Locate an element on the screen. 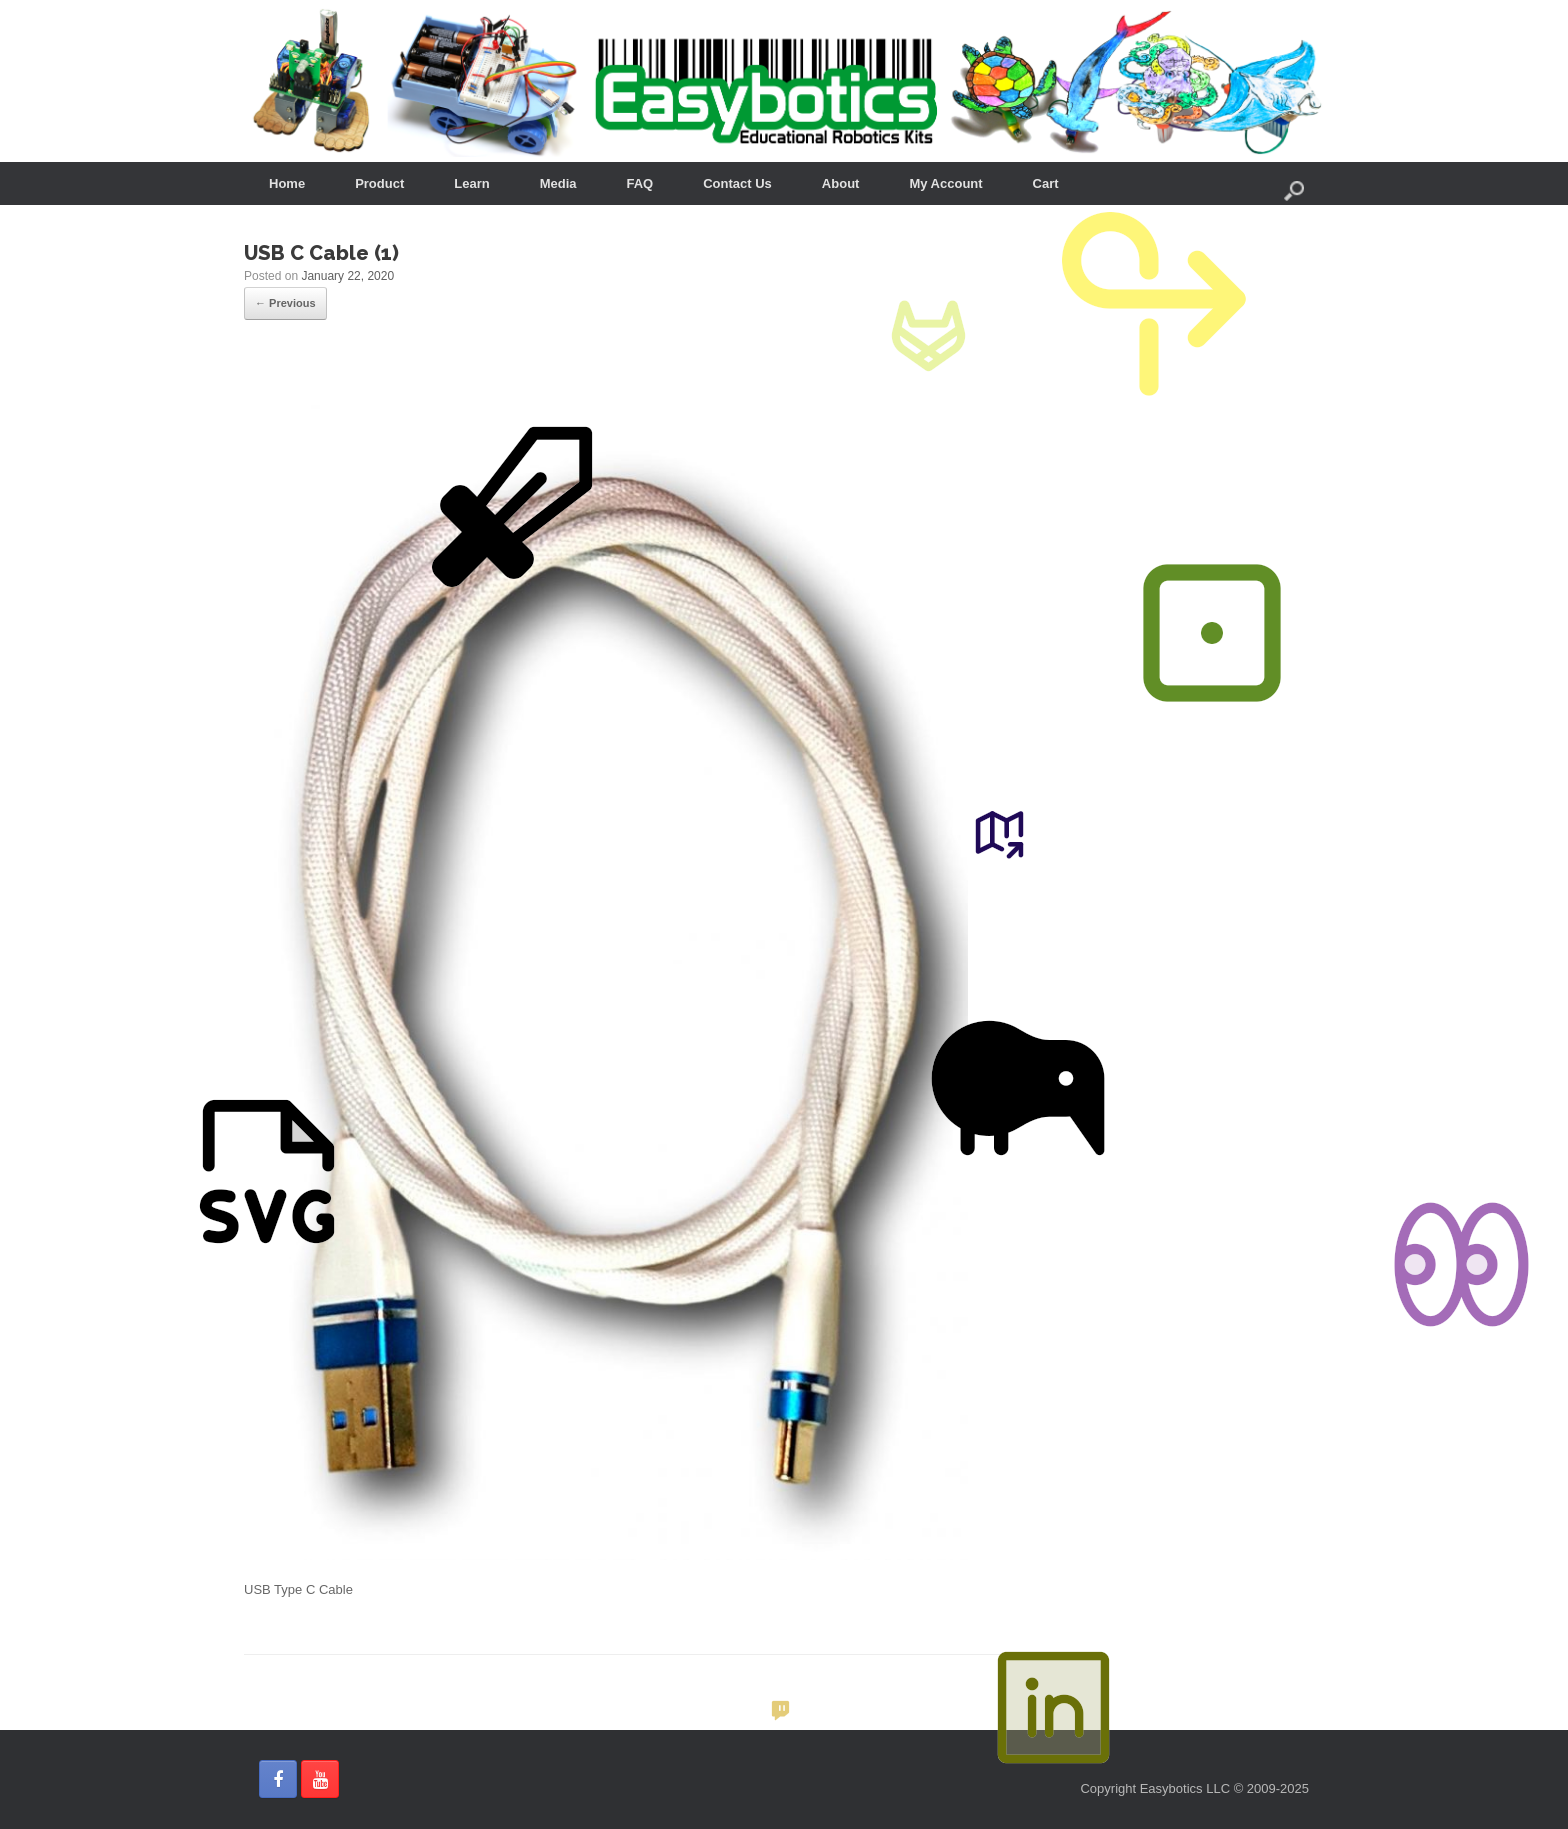 This screenshot has height=1829, width=1568. roll the dice or generate a random result is located at coordinates (1212, 633).